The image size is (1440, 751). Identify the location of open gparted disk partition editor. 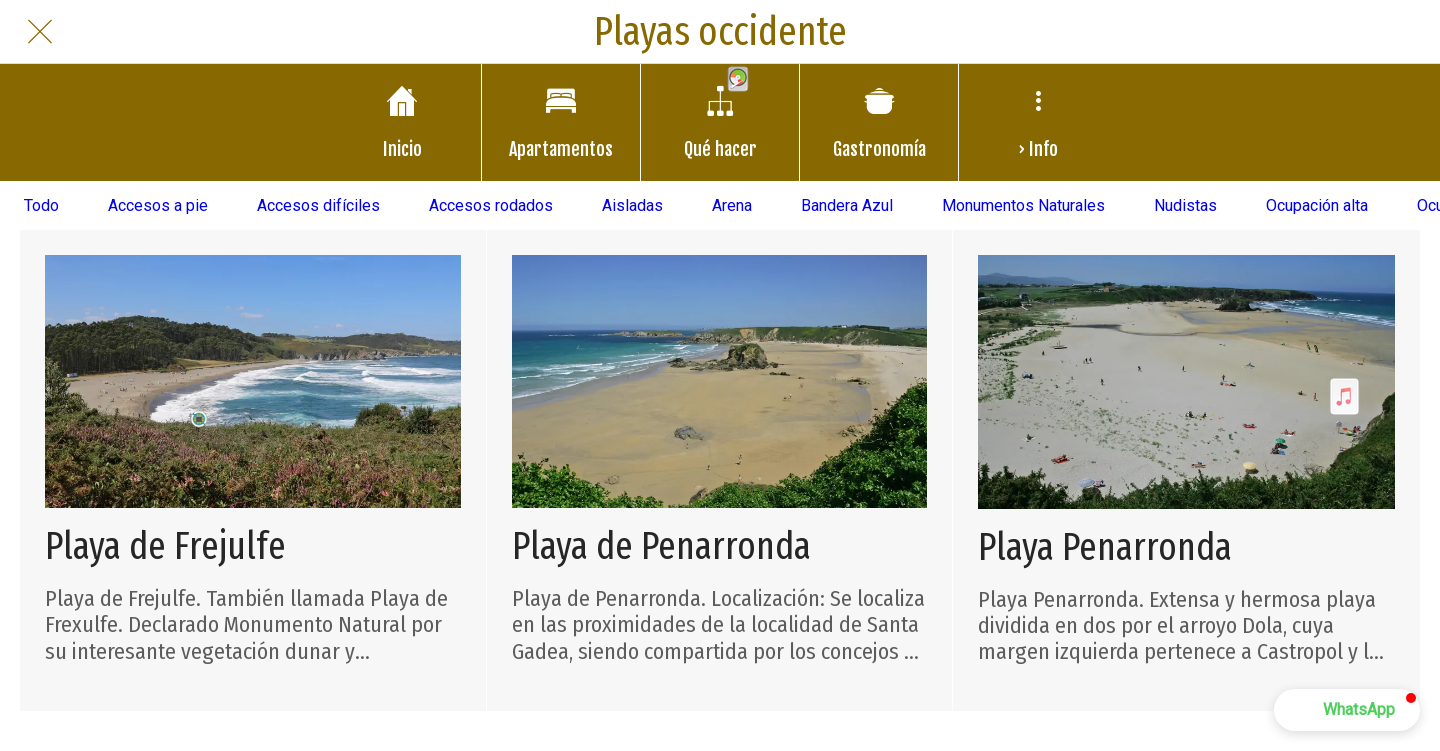
(738, 79).